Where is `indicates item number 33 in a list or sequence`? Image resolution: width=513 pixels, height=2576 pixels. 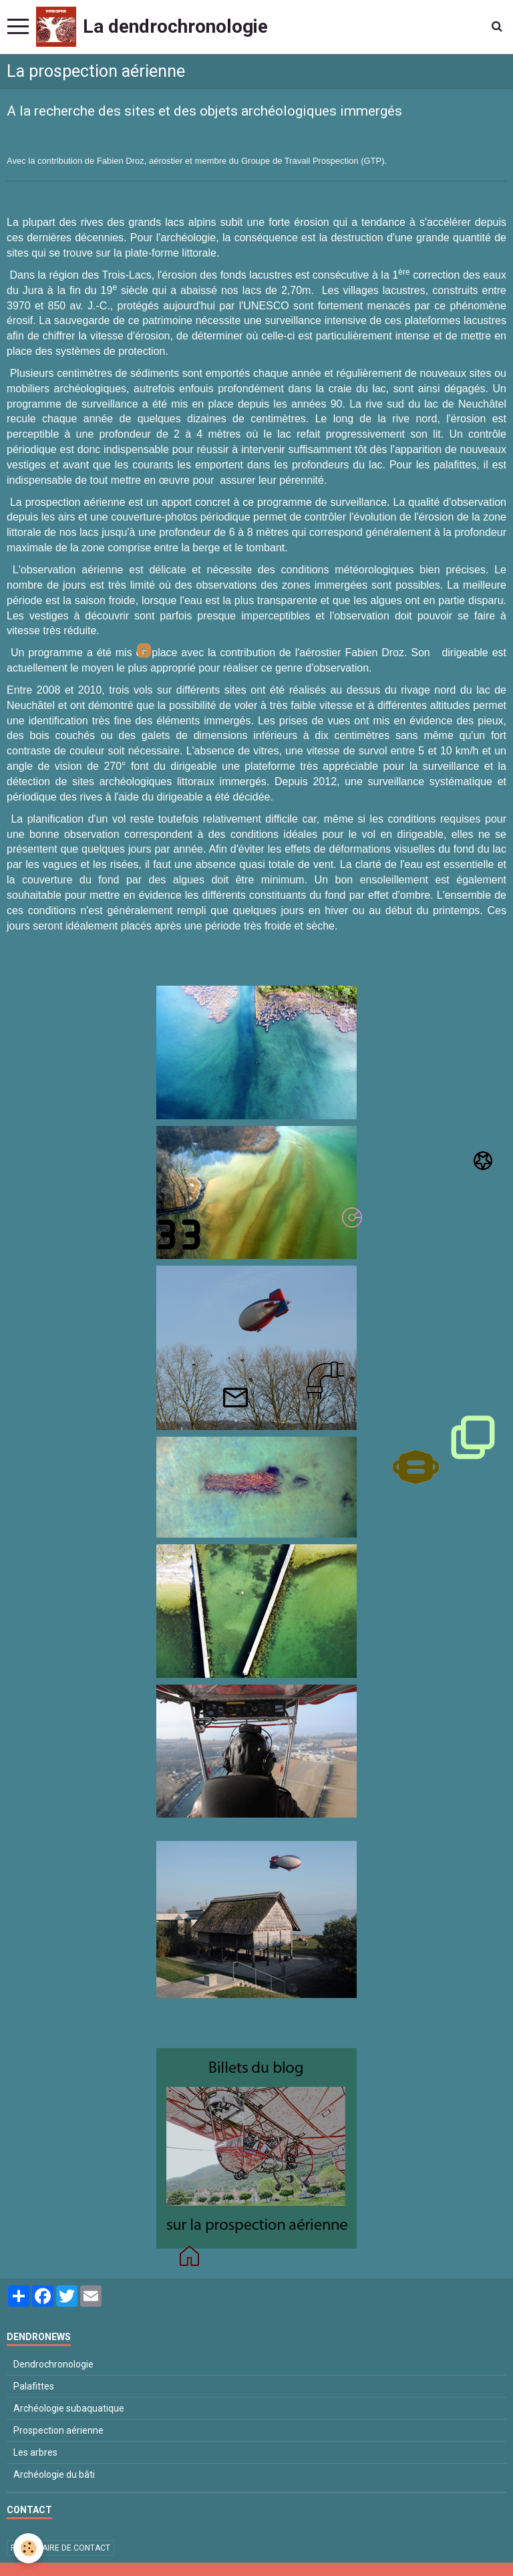
indicates item number 33 in a list or sequence is located at coordinates (178, 1234).